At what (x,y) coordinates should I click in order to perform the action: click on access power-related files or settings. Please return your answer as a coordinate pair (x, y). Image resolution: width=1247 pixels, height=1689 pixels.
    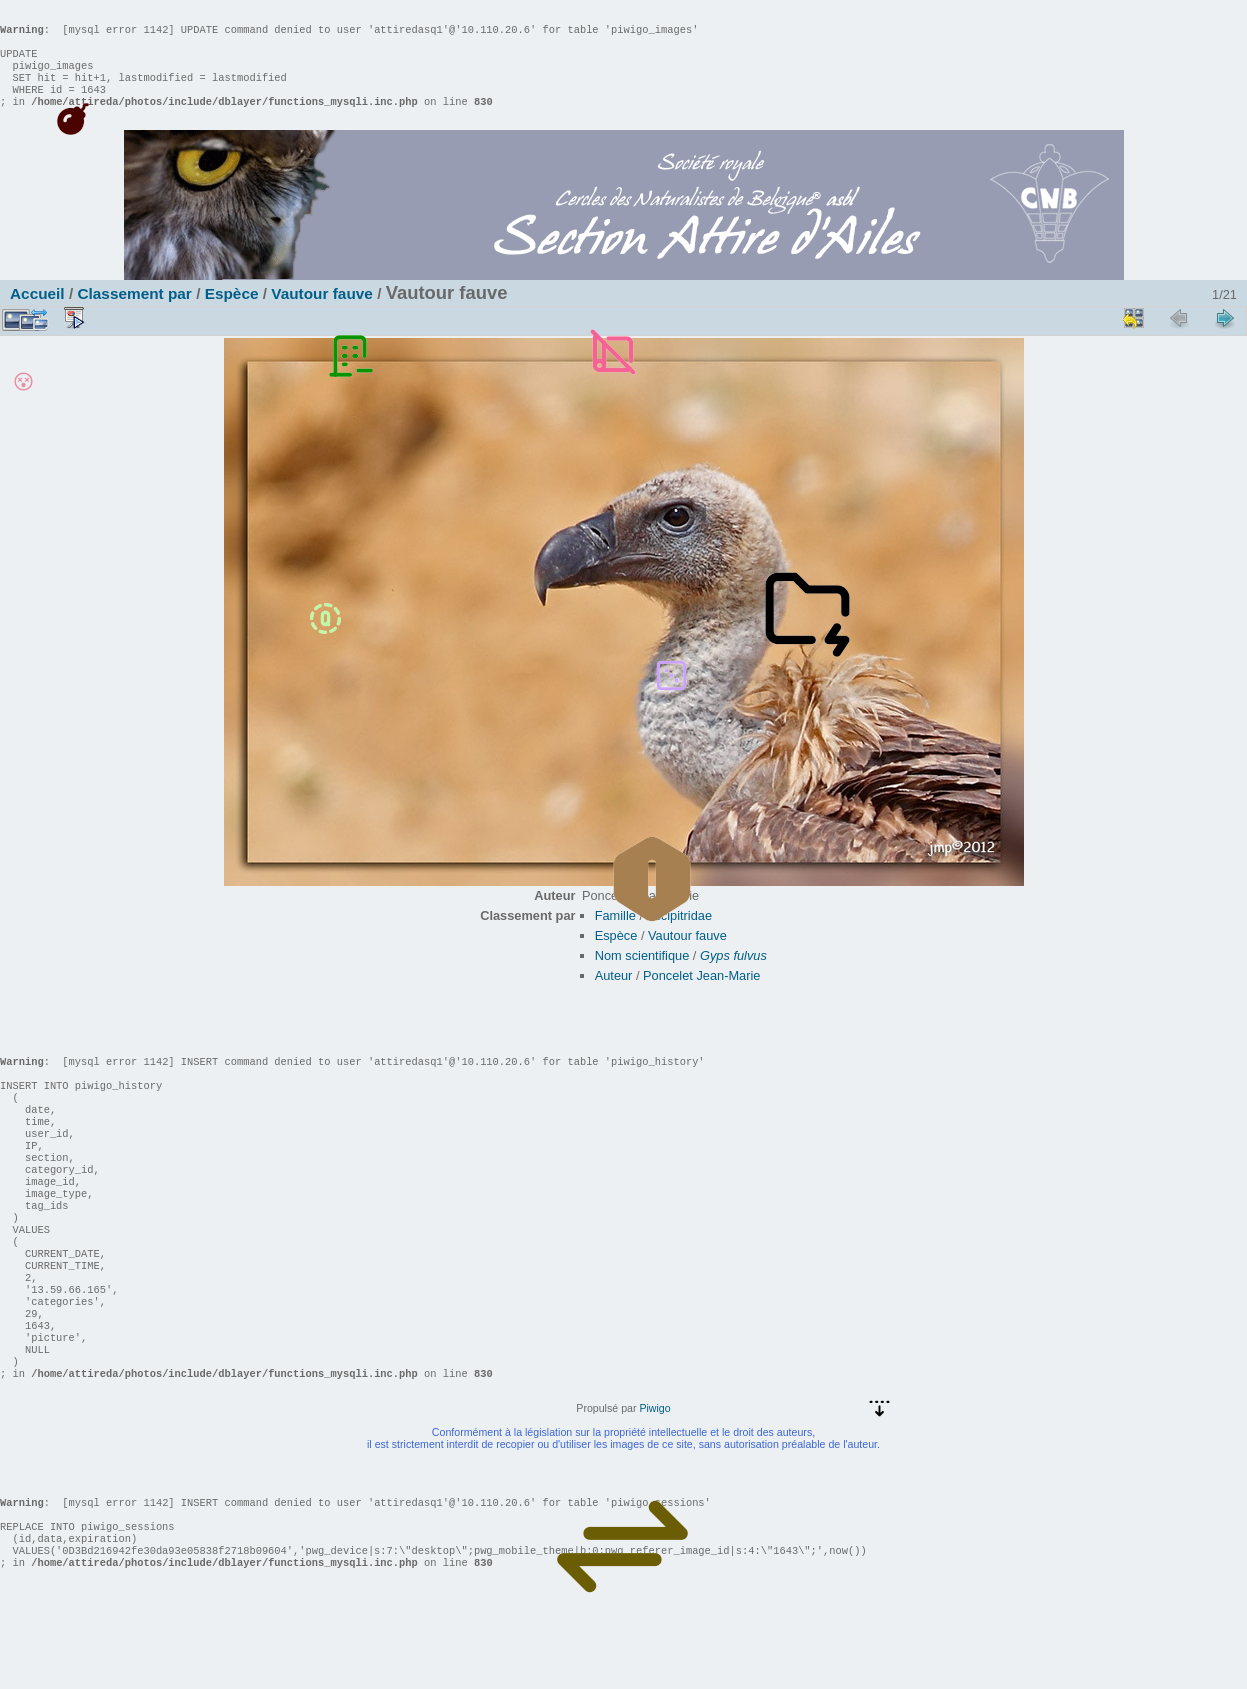
    Looking at the image, I should click on (807, 610).